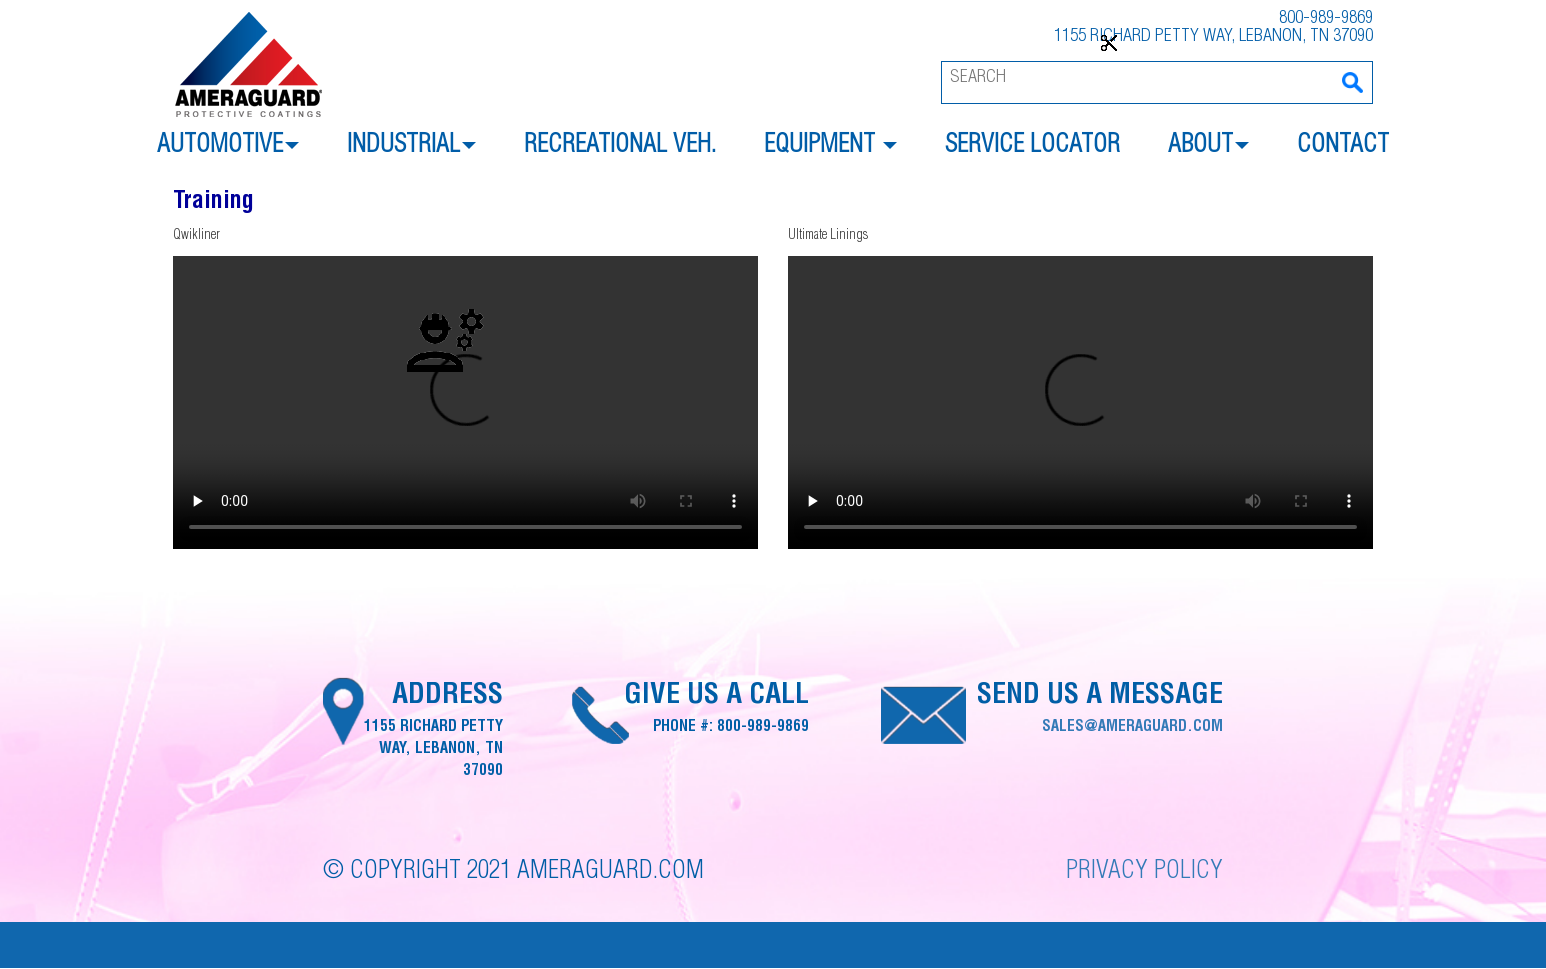 This screenshot has width=1546, height=969. Describe the element at coordinates (1109, 43) in the screenshot. I see `cut selected content to clipboard` at that location.